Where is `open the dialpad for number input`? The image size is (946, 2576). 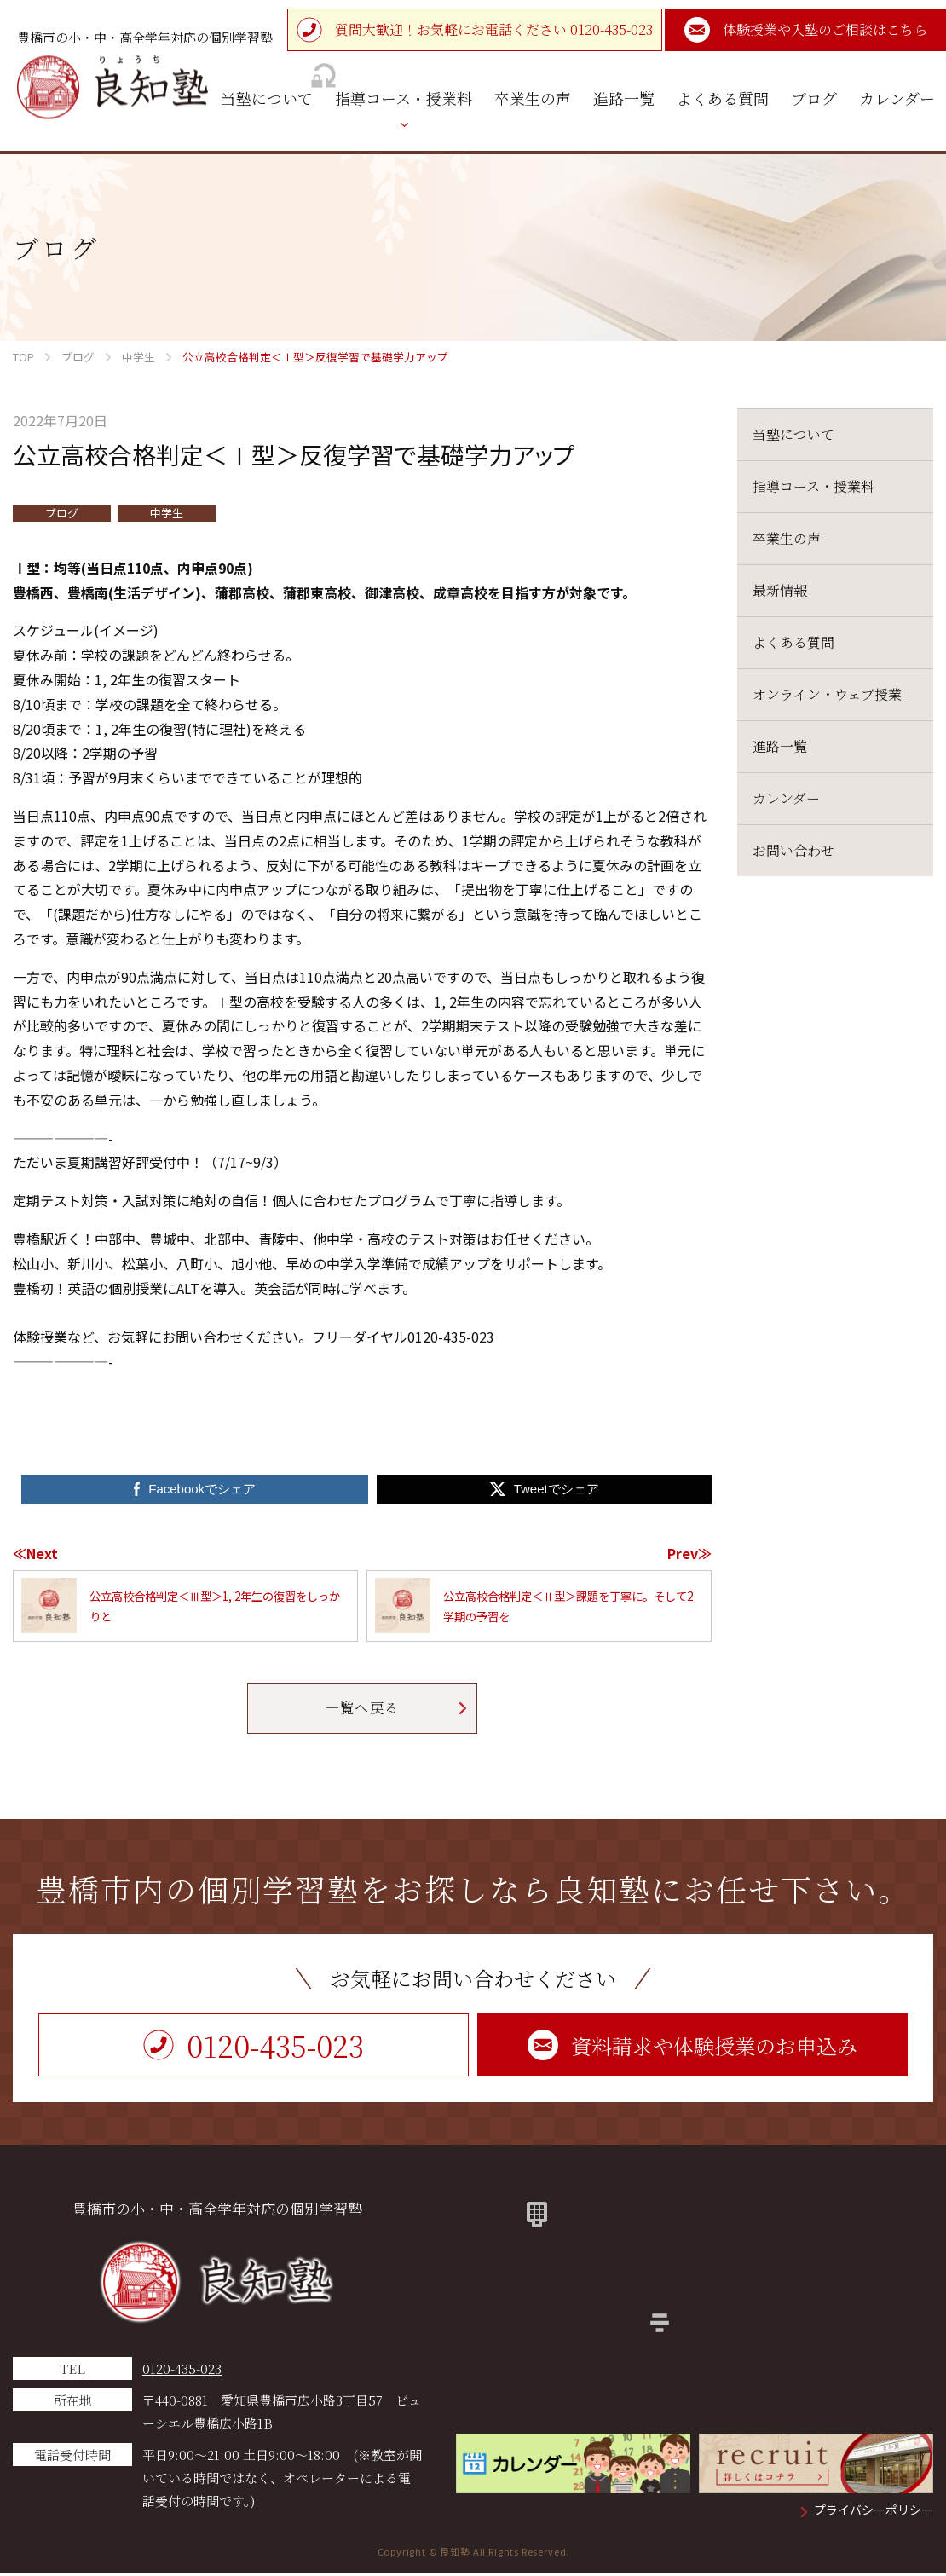 open the dialpad for number input is located at coordinates (537, 2215).